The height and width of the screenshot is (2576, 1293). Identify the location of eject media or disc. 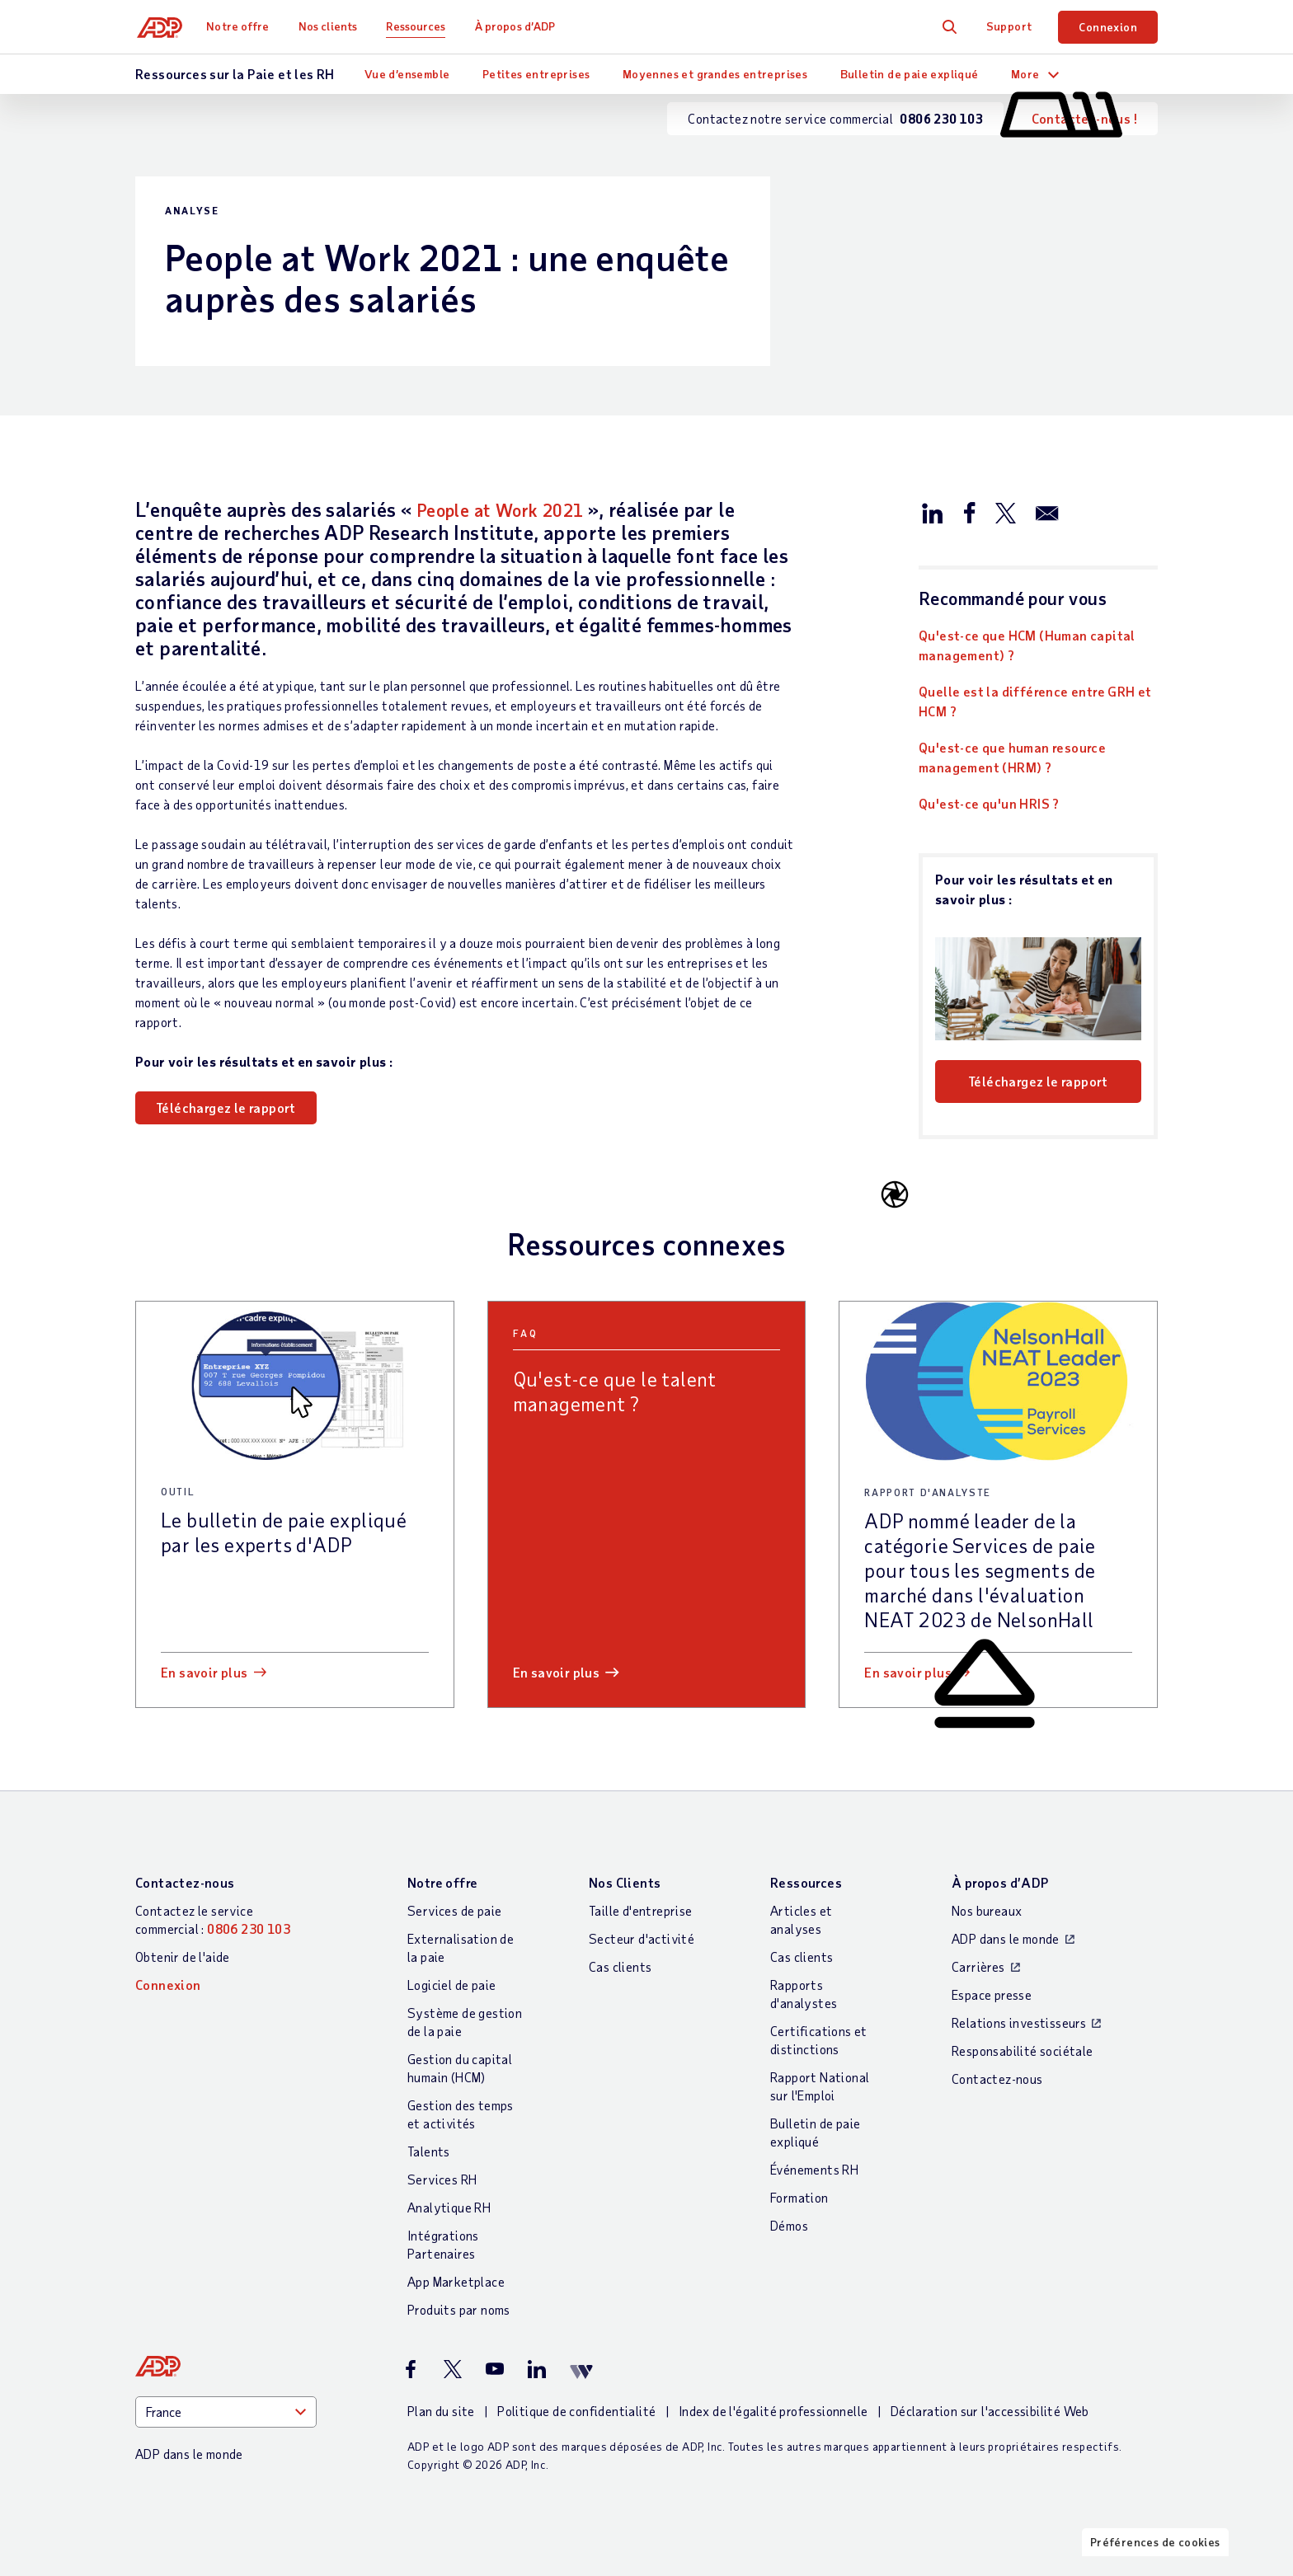
(985, 1689).